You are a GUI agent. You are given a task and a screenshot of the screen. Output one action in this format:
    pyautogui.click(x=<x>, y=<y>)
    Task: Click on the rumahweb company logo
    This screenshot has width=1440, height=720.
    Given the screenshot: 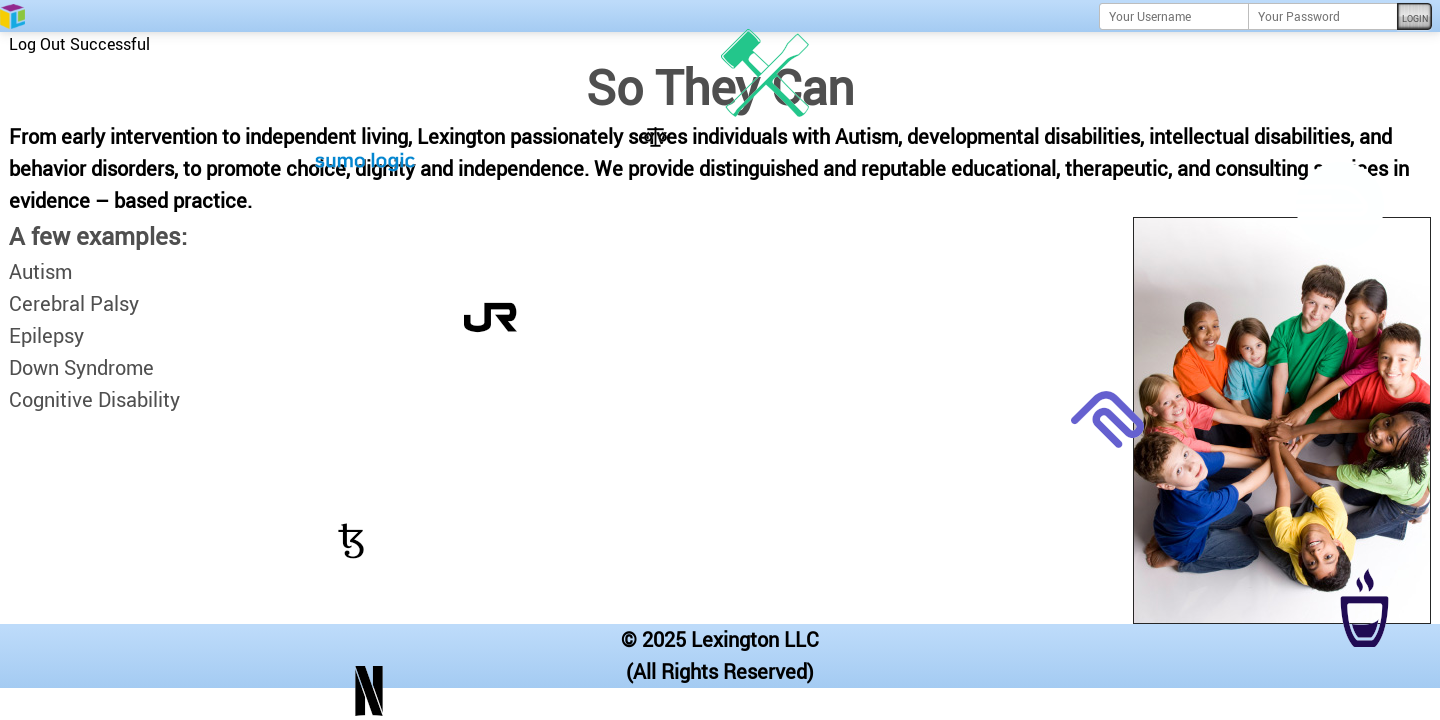 What is the action you would take?
    pyautogui.click(x=1107, y=419)
    